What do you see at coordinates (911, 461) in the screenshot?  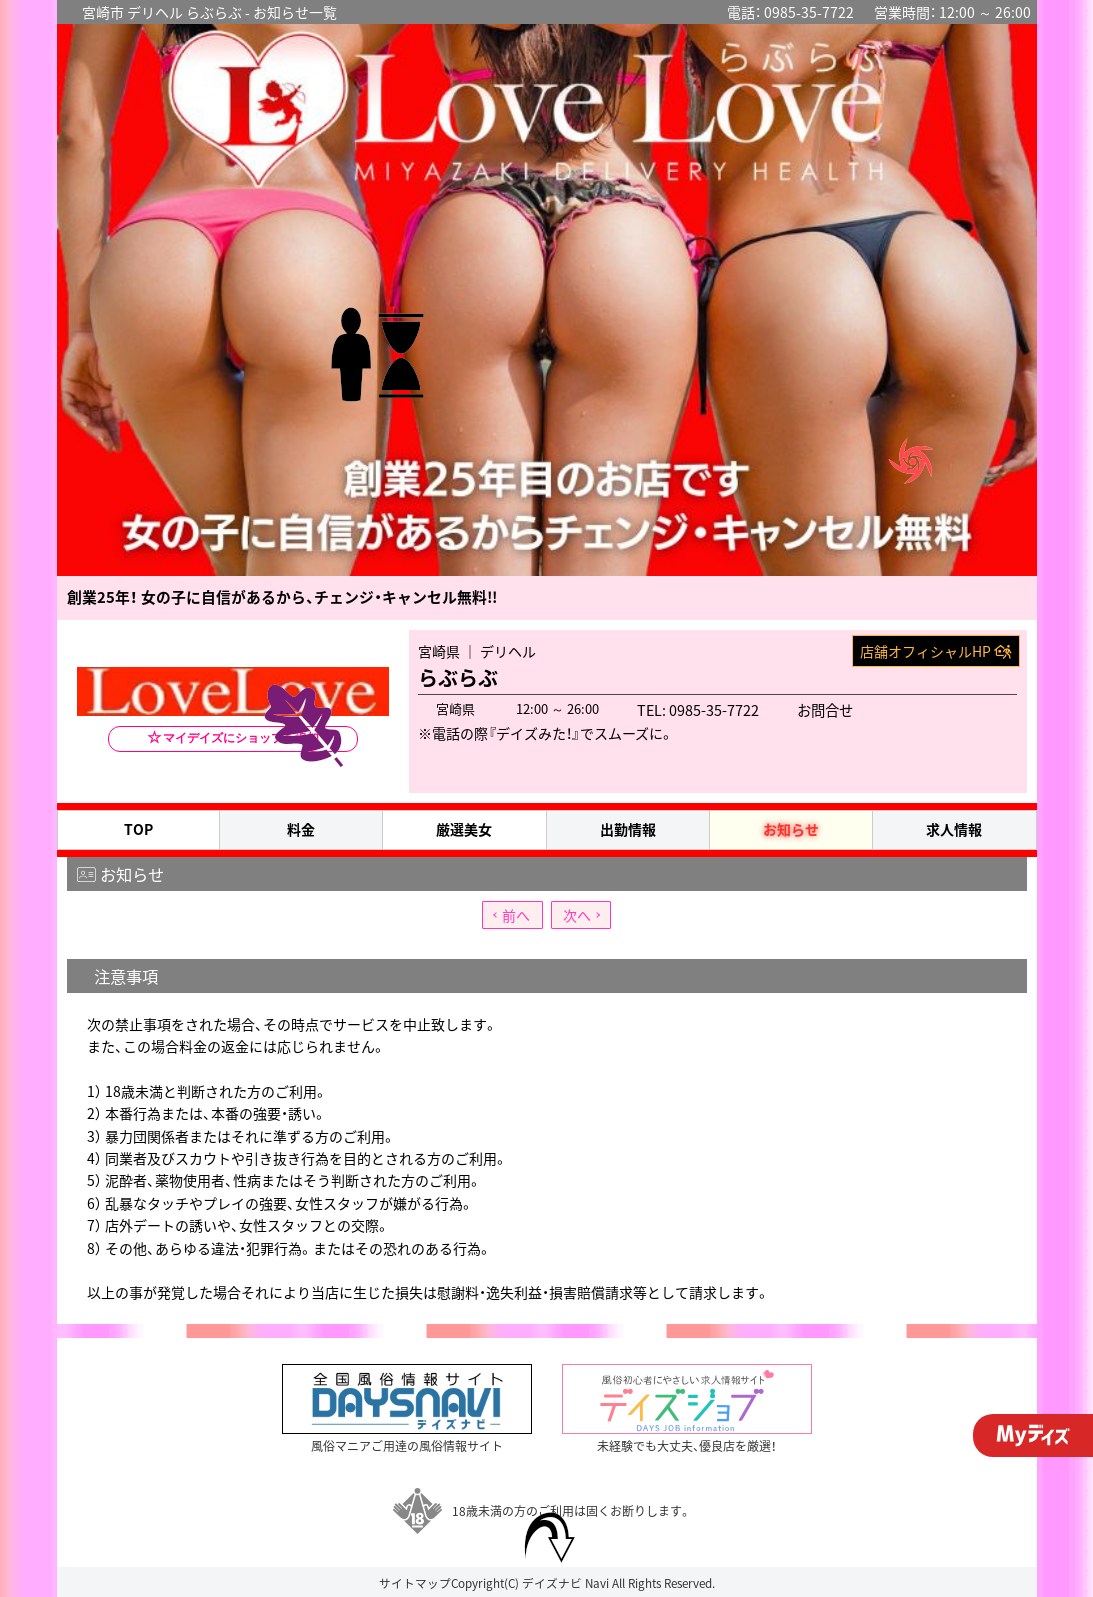 I see `spinning shuriken or ninja star weapon indicator` at bounding box center [911, 461].